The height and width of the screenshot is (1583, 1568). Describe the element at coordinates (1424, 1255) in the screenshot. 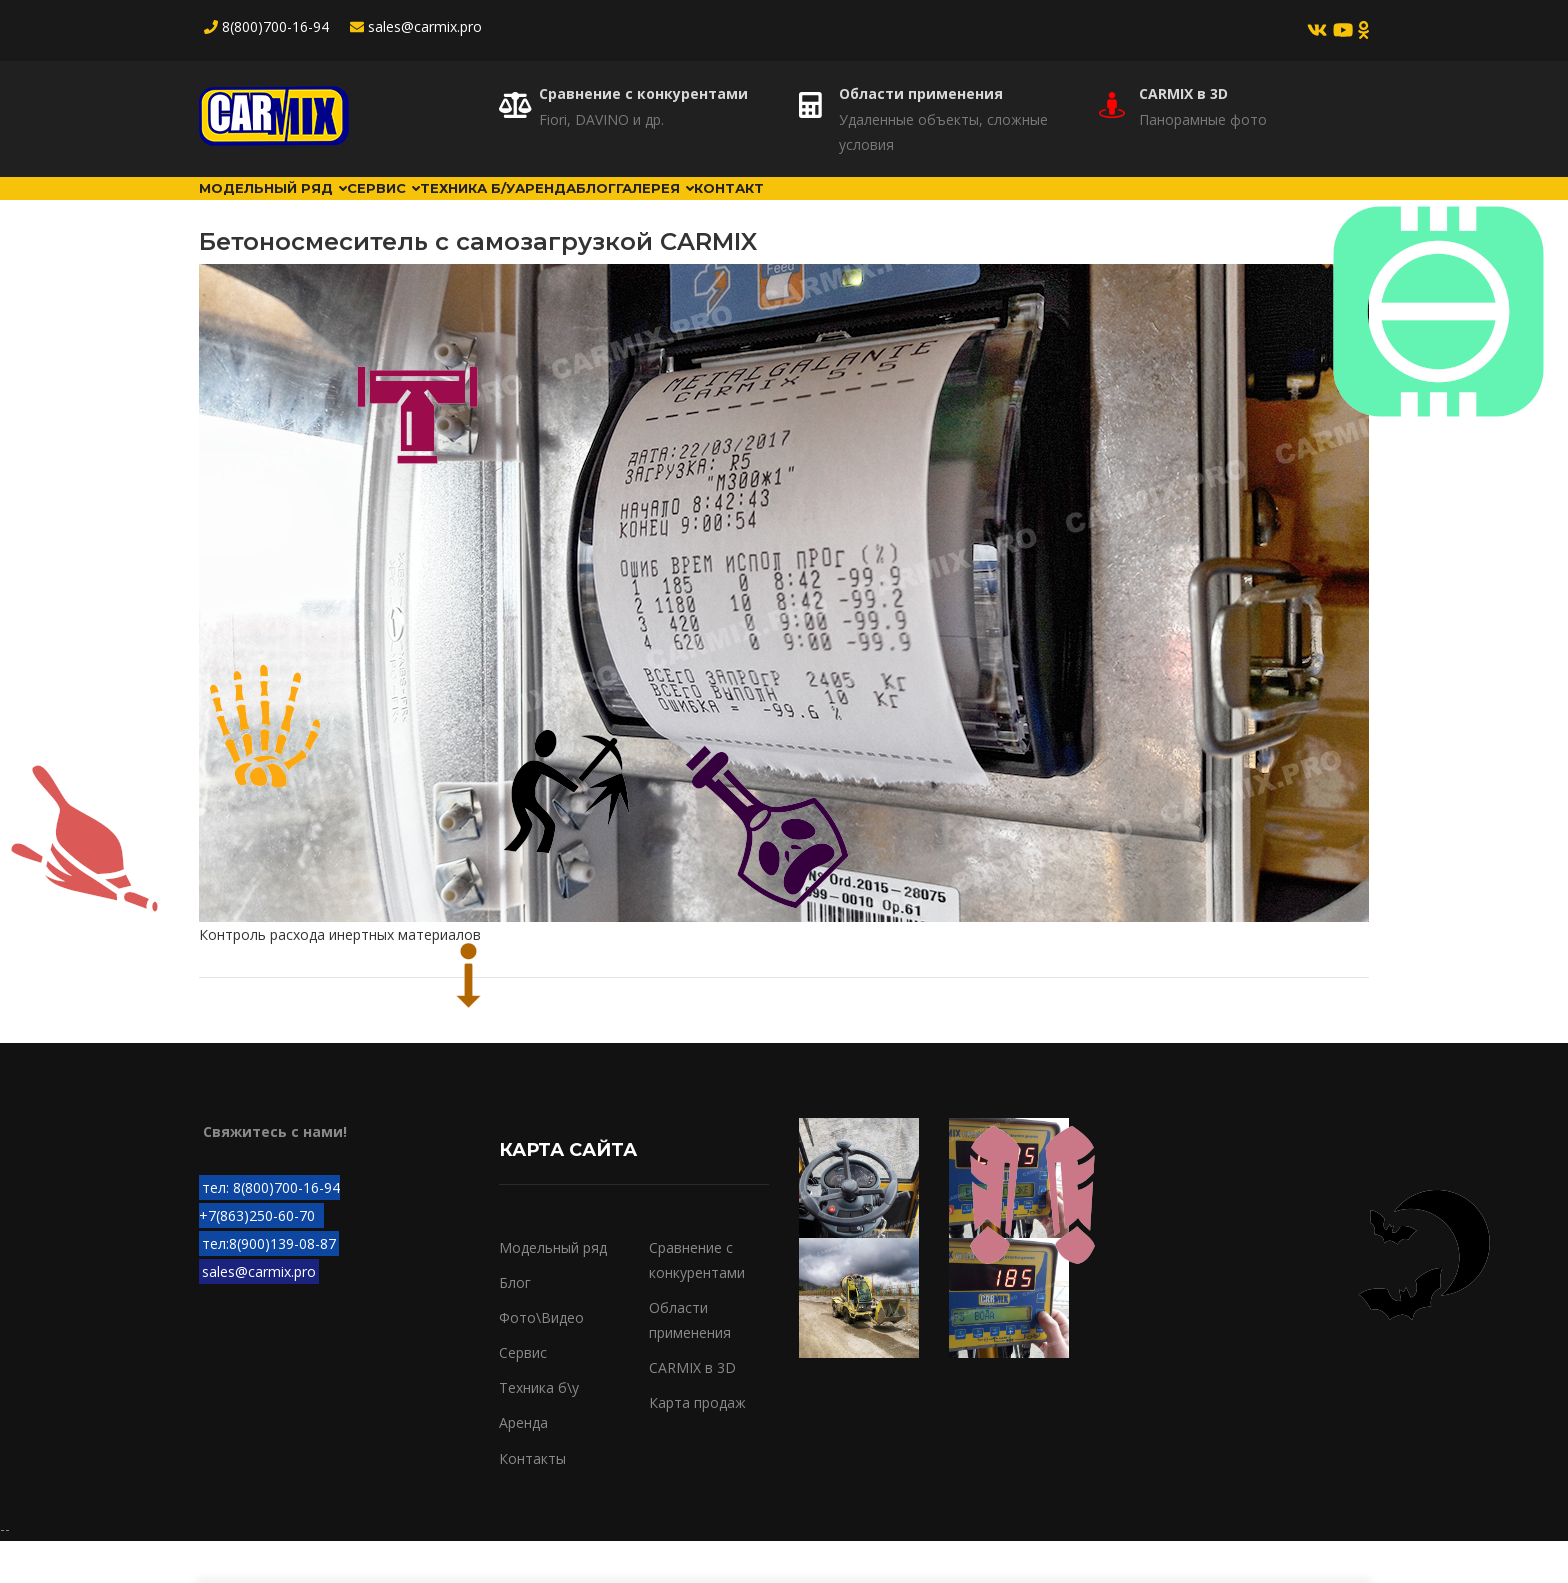

I see `toggle night mode or dark theme` at that location.